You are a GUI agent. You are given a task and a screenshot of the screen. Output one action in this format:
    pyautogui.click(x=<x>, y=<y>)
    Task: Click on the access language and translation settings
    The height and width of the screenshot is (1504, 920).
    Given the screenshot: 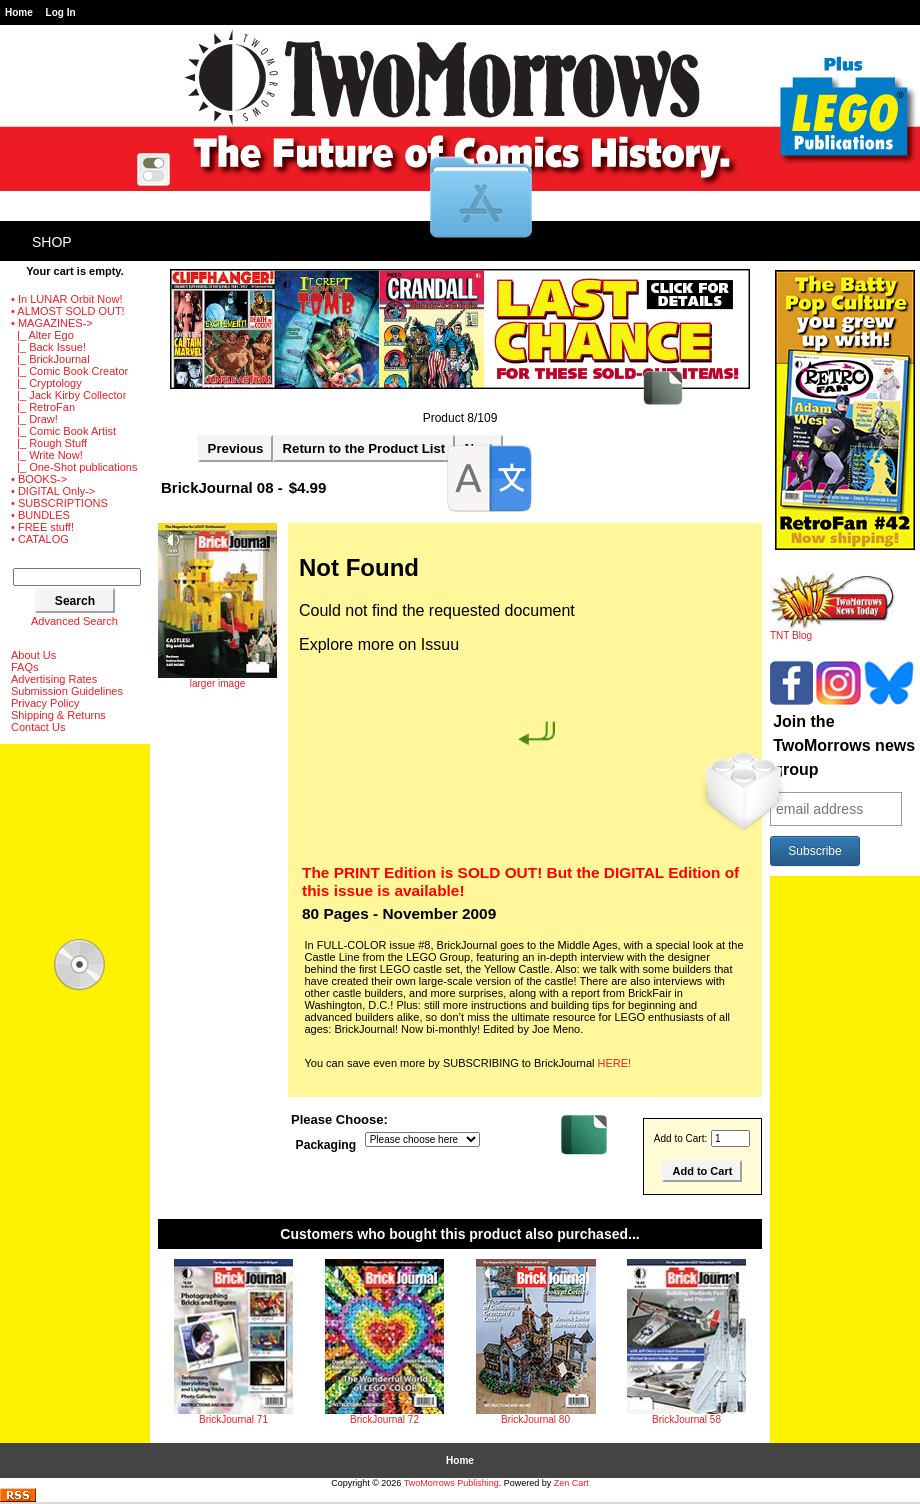 What is the action you would take?
    pyautogui.click(x=489, y=478)
    